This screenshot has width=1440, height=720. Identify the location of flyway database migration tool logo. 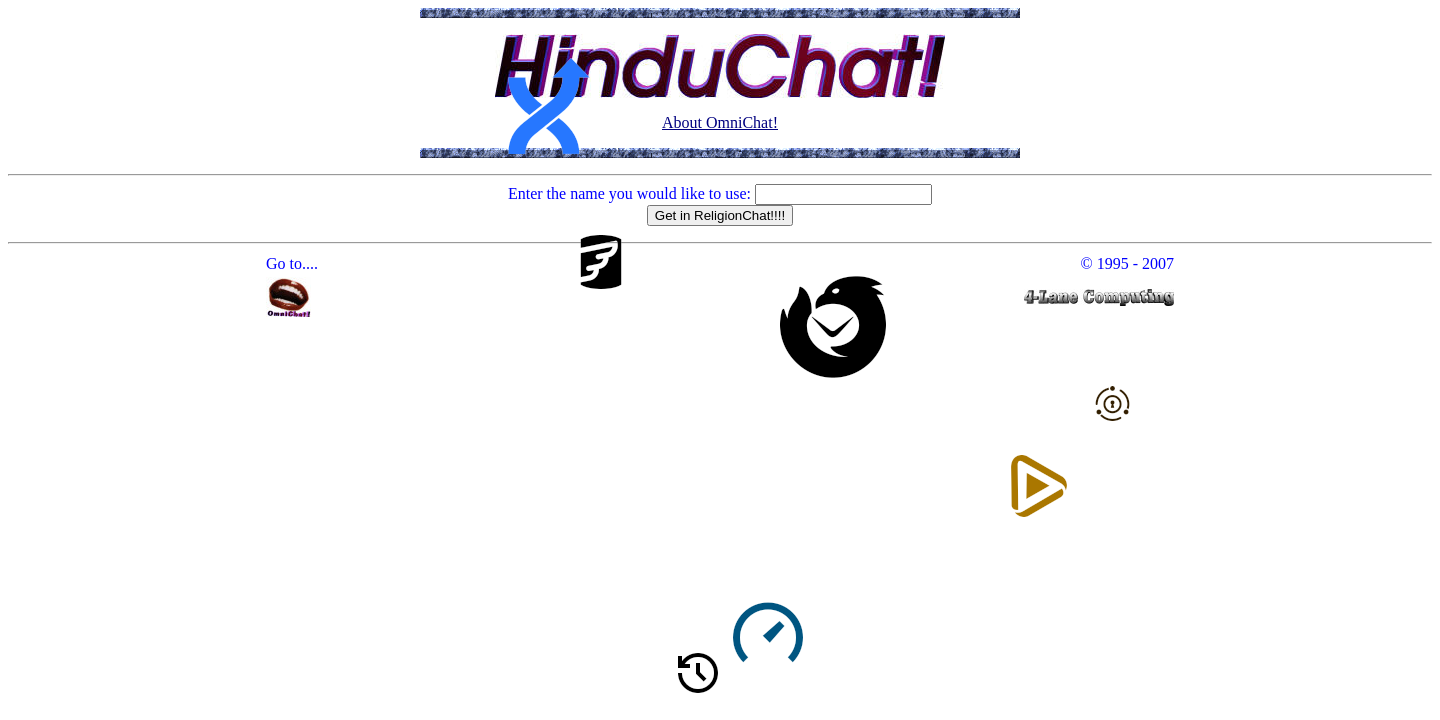
(601, 262).